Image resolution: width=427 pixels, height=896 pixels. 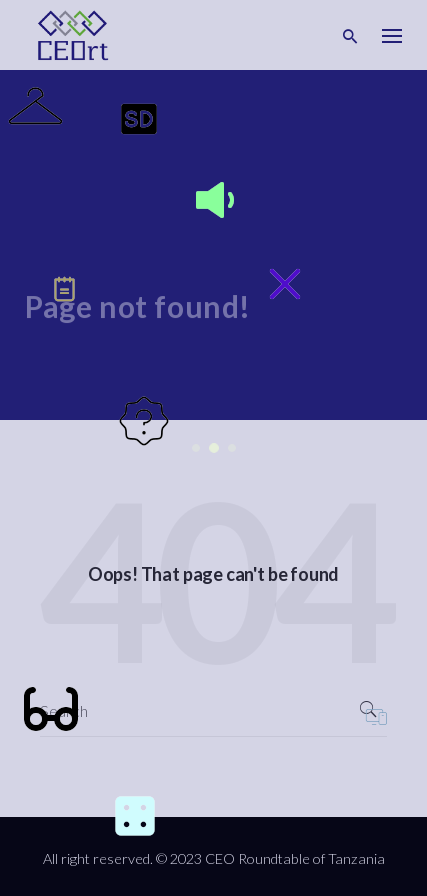 What do you see at coordinates (376, 717) in the screenshot?
I see `manage connected devices` at bounding box center [376, 717].